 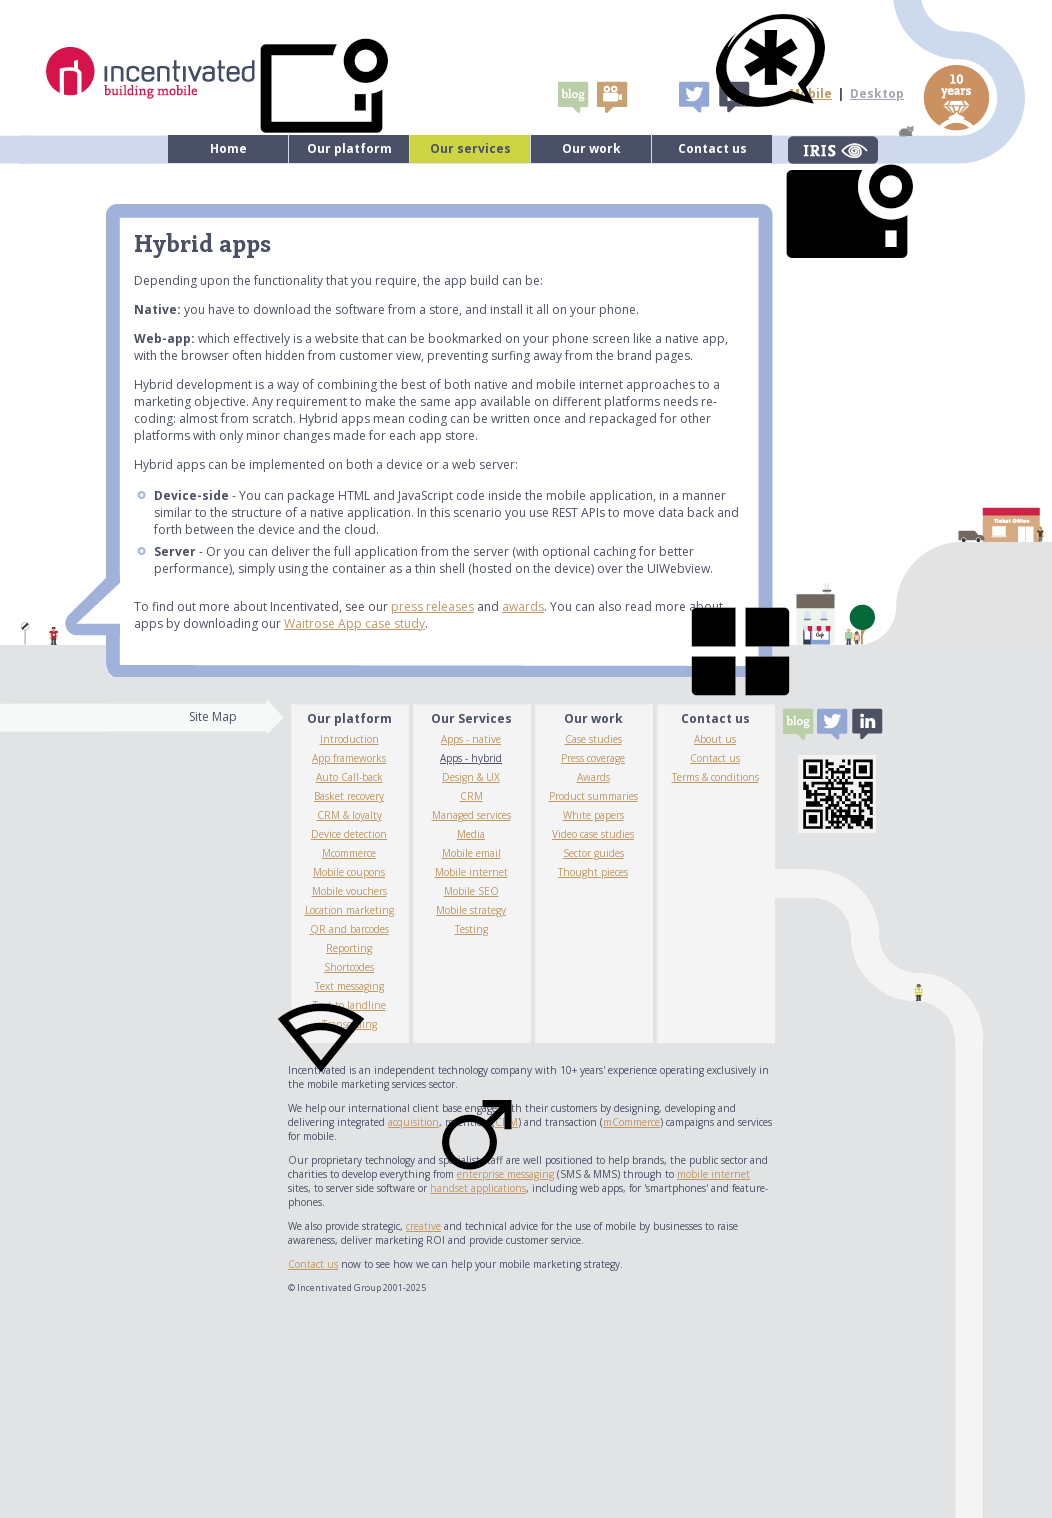 What do you see at coordinates (475, 1133) in the screenshot?
I see `indicates male or masculine gender option` at bounding box center [475, 1133].